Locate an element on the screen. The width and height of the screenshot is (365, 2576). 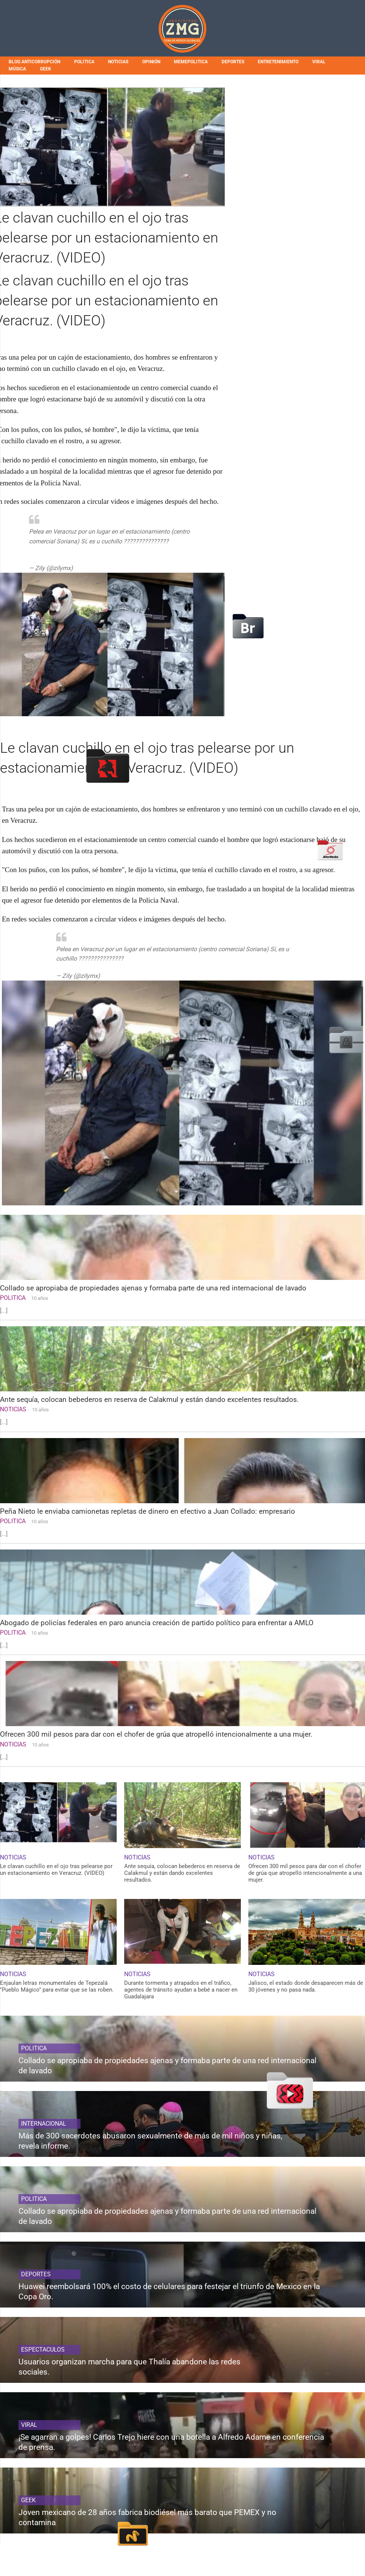
access a password-protected folder is located at coordinates (346, 1041).